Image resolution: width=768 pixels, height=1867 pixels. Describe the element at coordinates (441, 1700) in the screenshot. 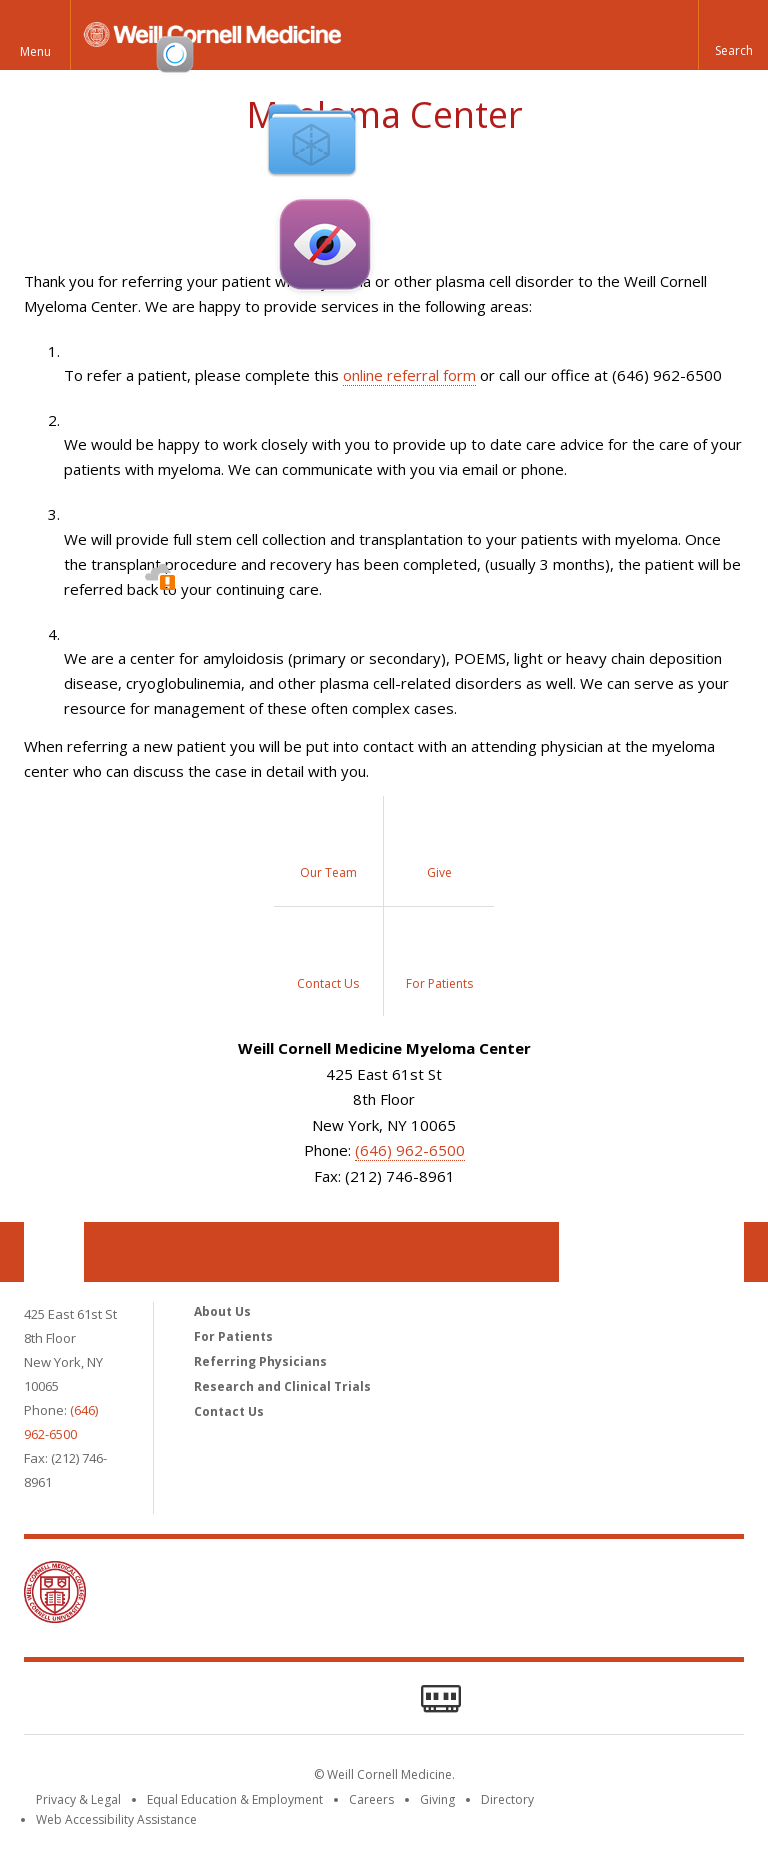

I see `indicates a memory module or RAM component` at that location.